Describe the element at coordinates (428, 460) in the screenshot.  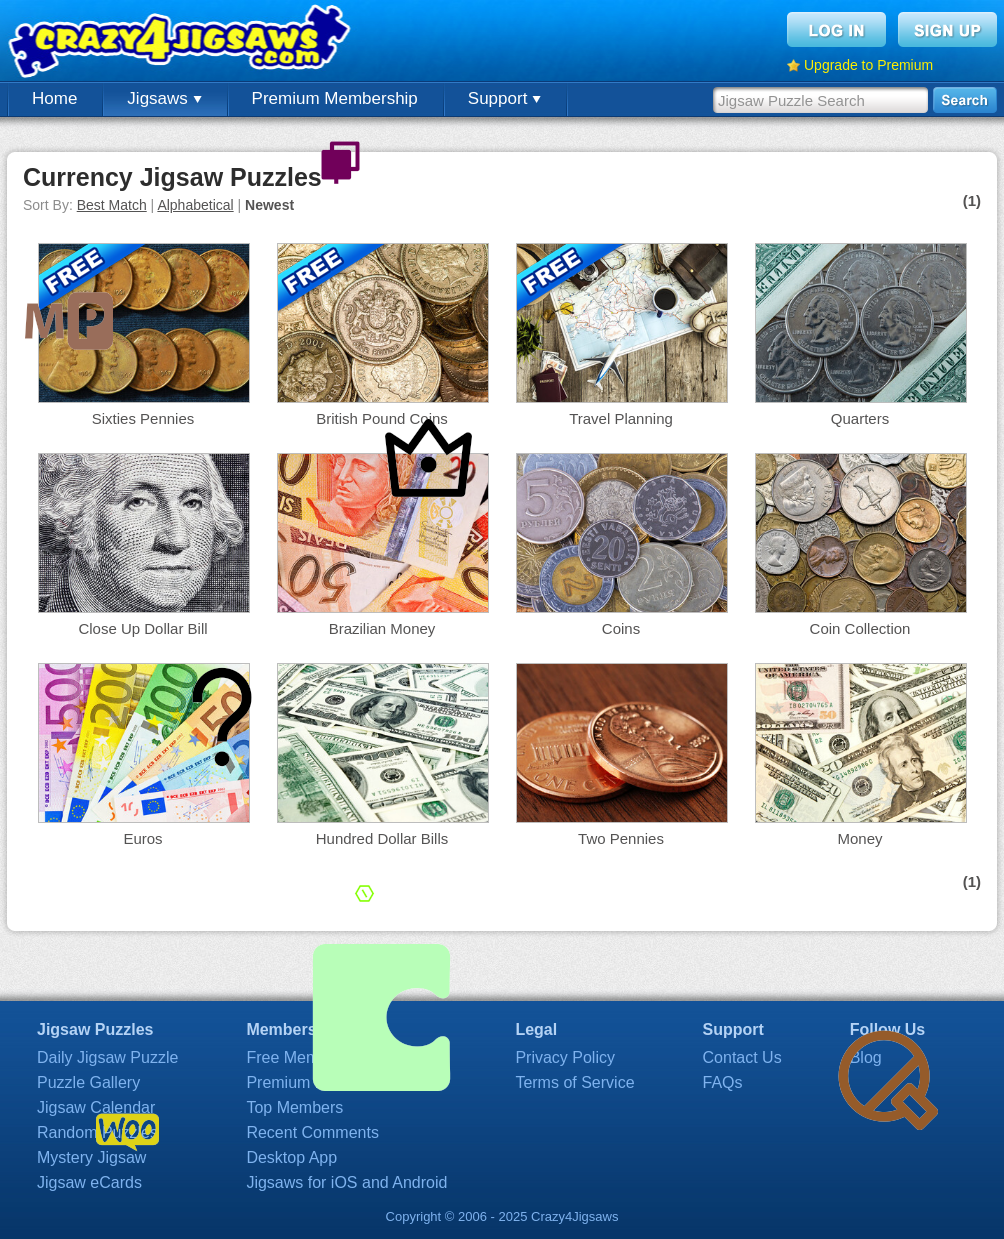
I see `indicates VIP or premium membership status` at that location.